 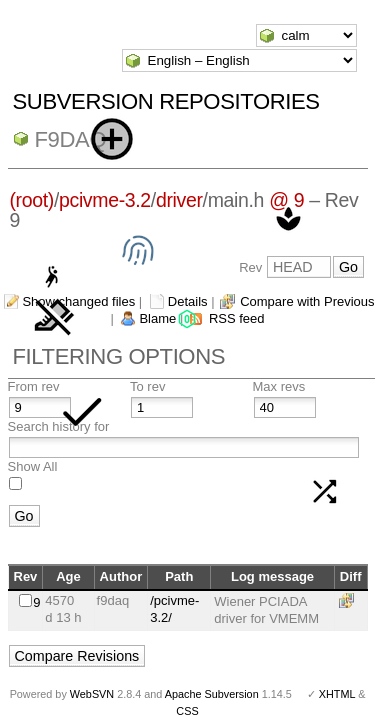 What do you see at coordinates (288, 218) in the screenshot?
I see `access spa or wellness features` at bounding box center [288, 218].